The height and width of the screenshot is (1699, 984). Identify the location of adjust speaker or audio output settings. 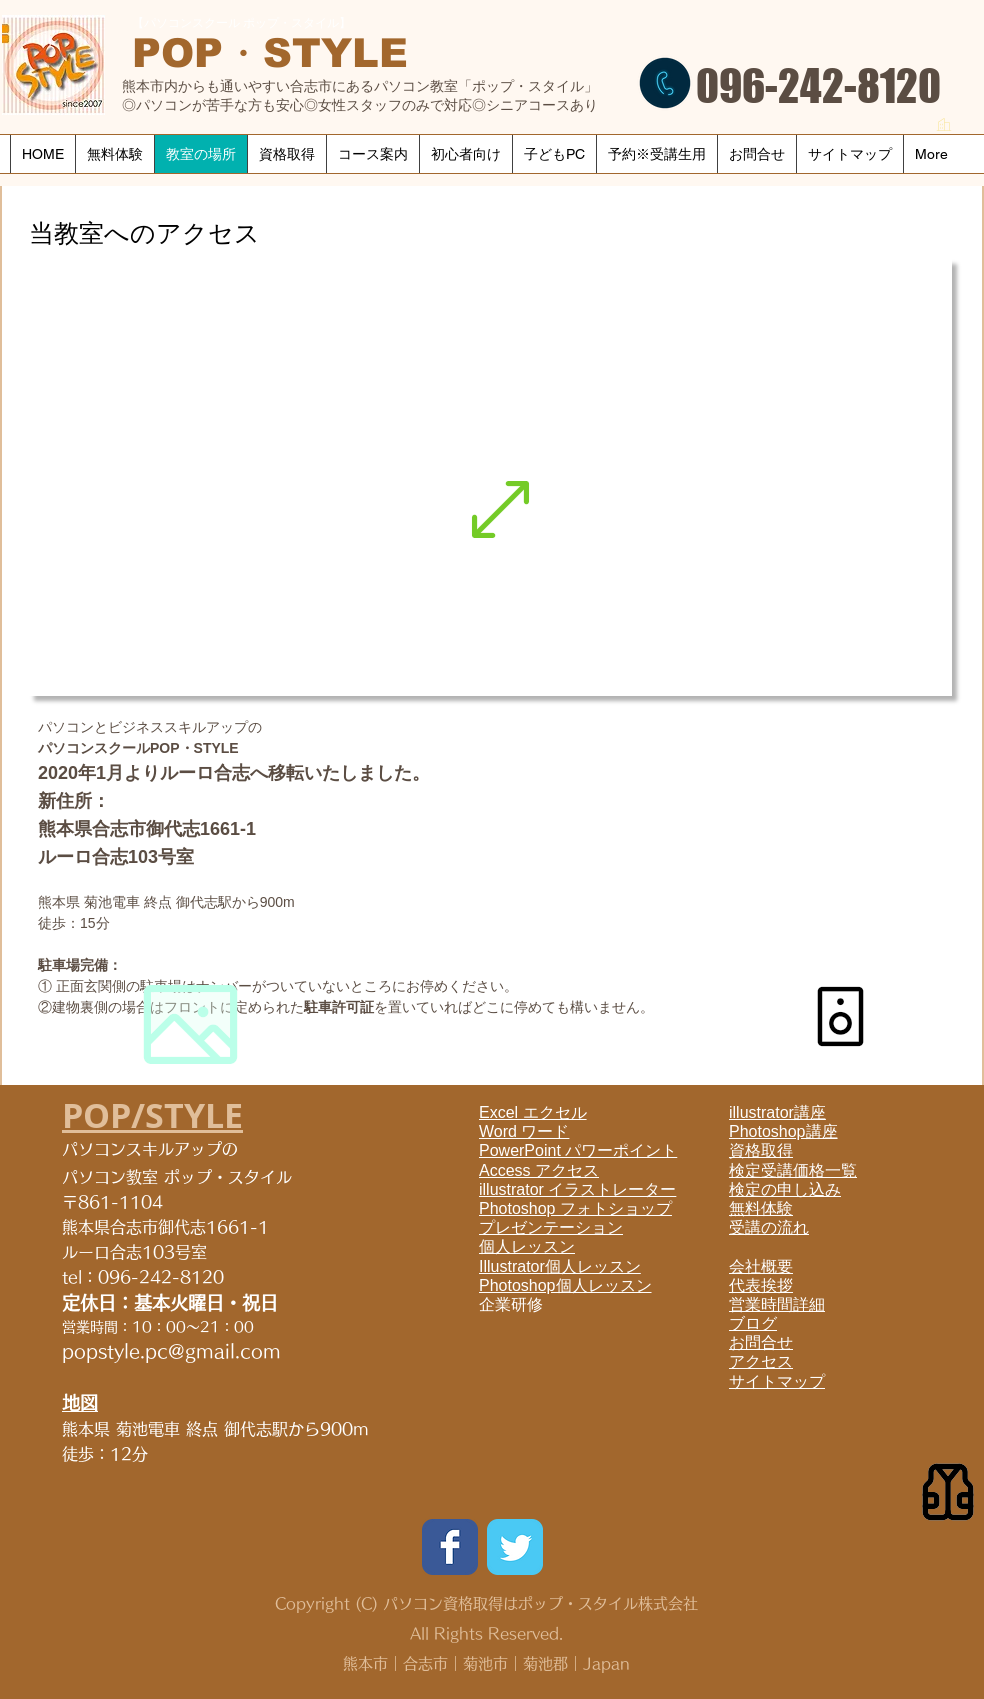
(840, 1016).